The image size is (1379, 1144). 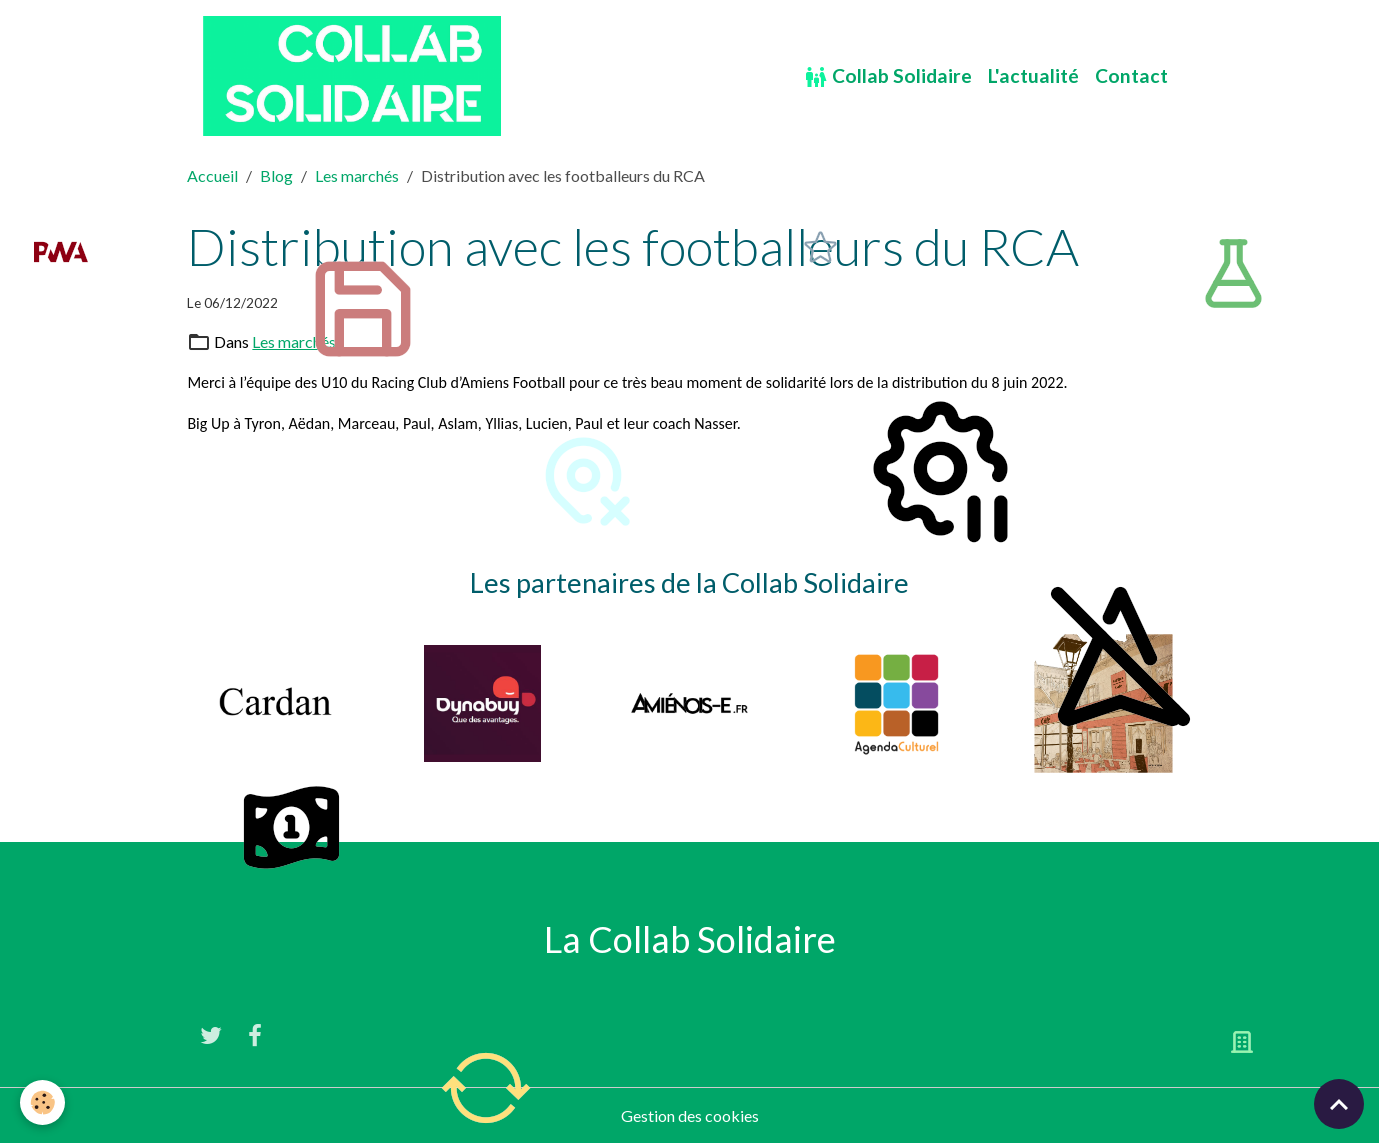 I want to click on remove a saved location pin, so click(x=583, y=479).